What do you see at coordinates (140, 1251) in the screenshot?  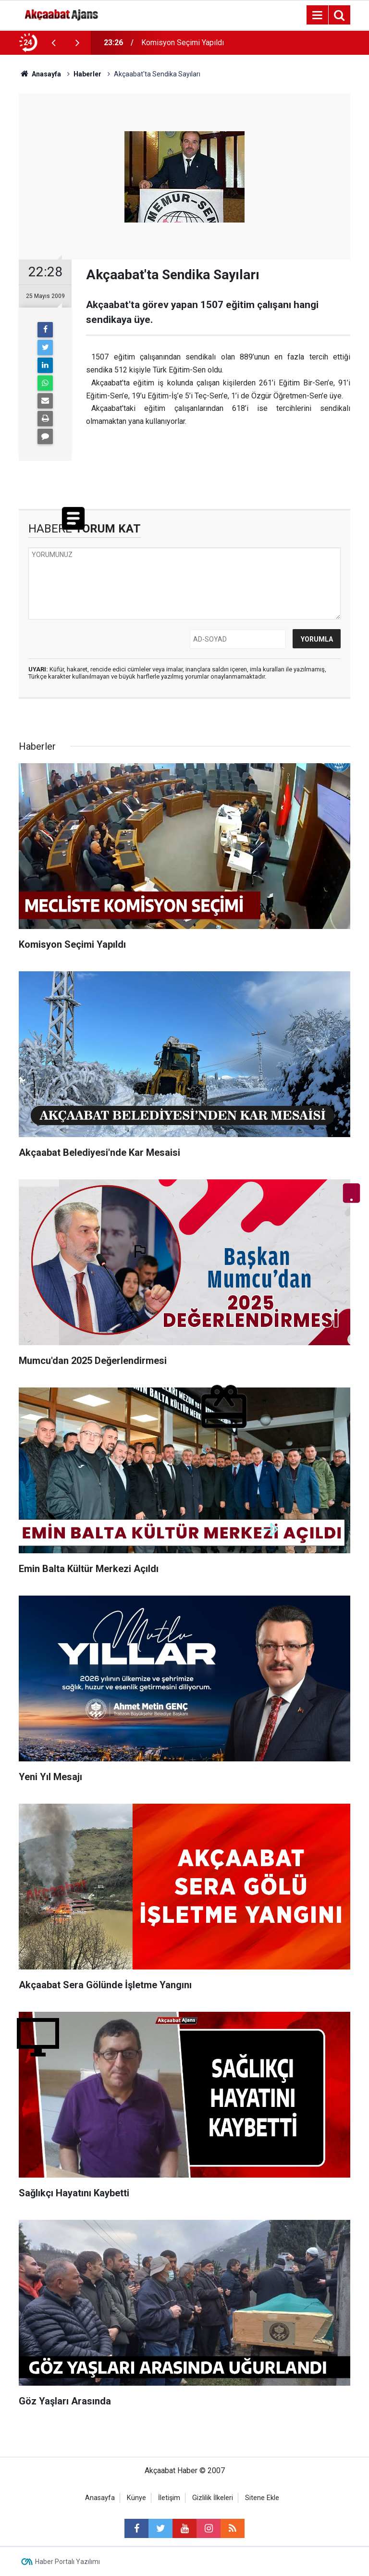 I see `flag or report content` at bounding box center [140, 1251].